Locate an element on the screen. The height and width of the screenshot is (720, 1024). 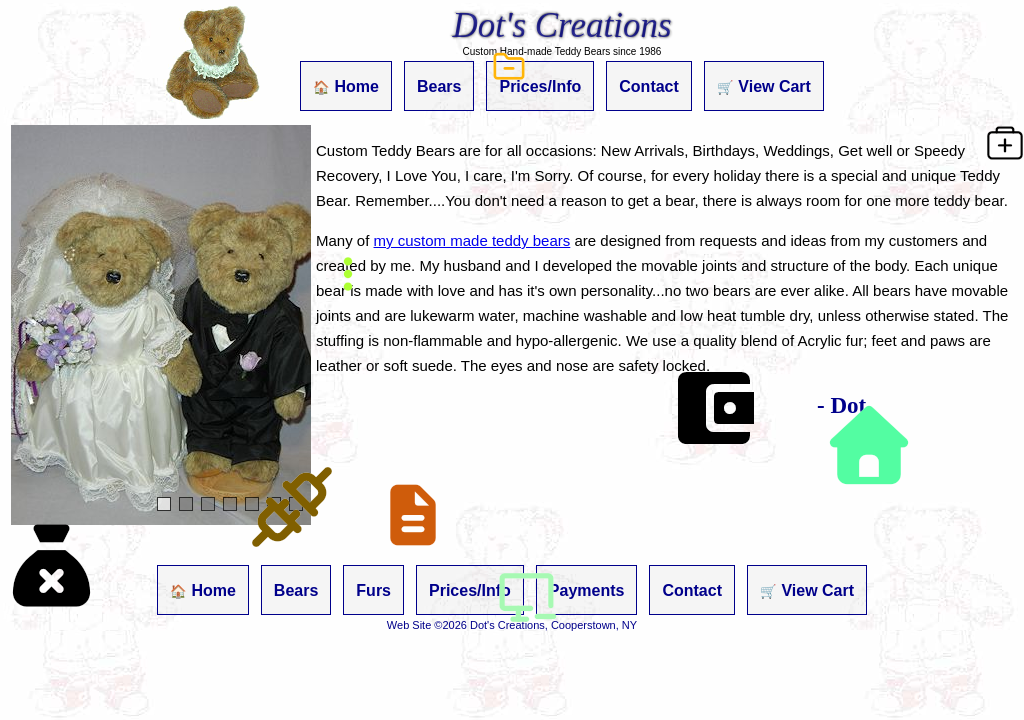
remove a desktop device from your account is located at coordinates (526, 597).